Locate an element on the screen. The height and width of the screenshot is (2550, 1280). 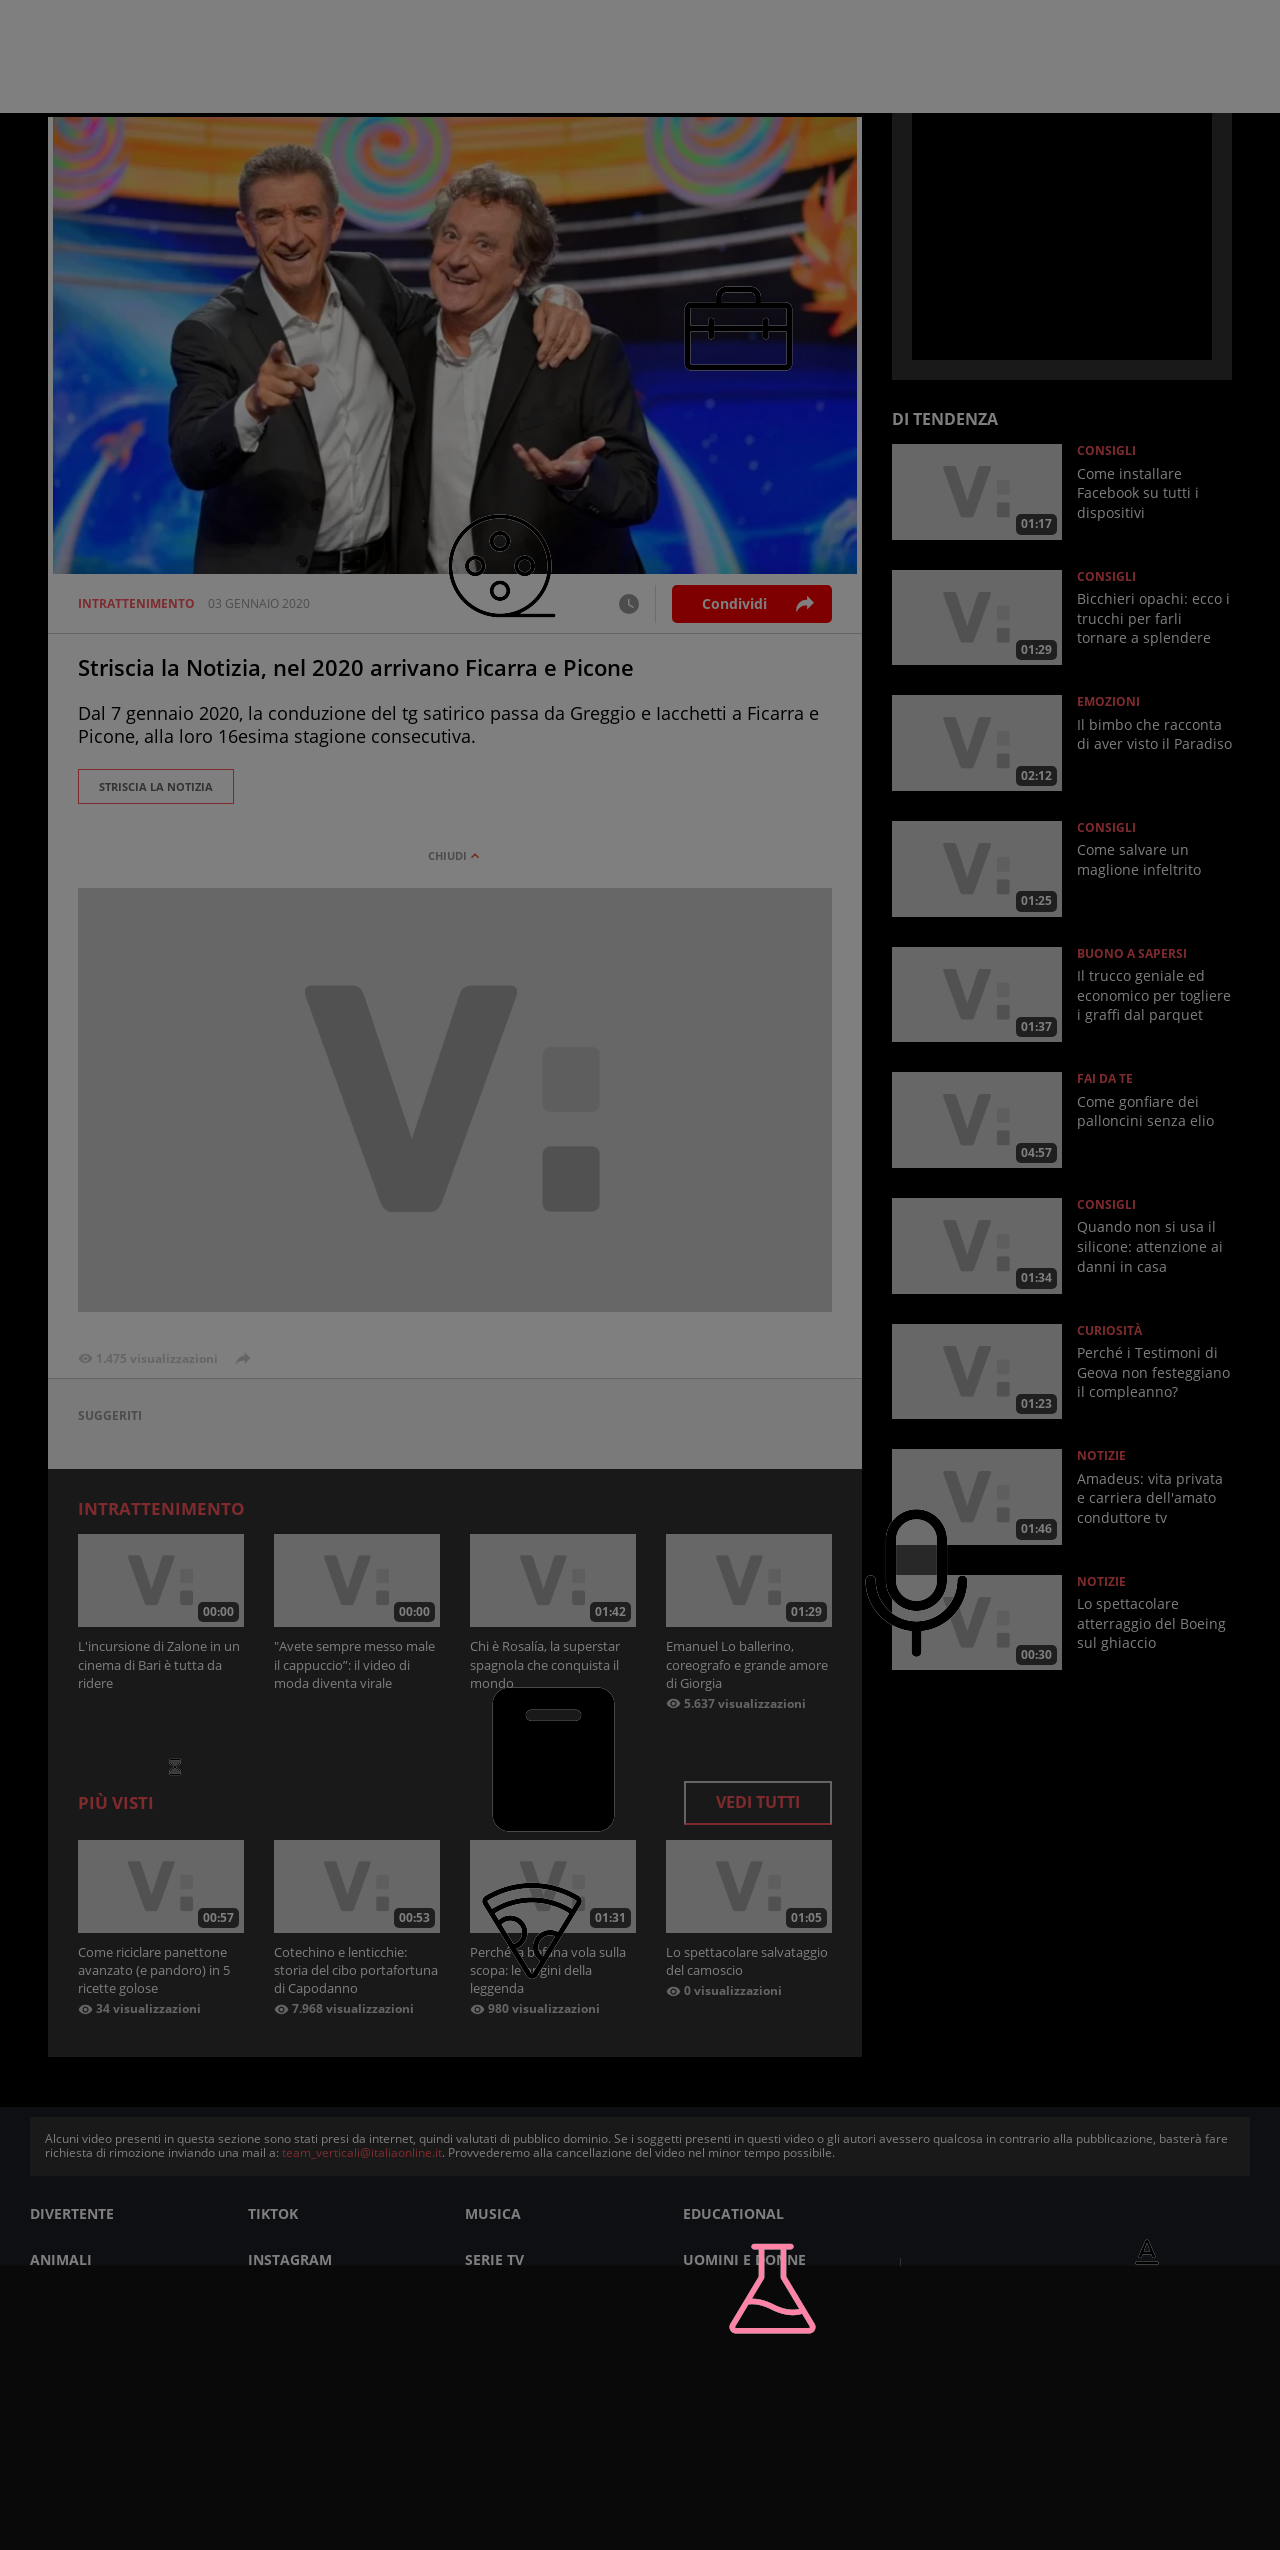
tap to start voice recording is located at coordinates (916, 1580).